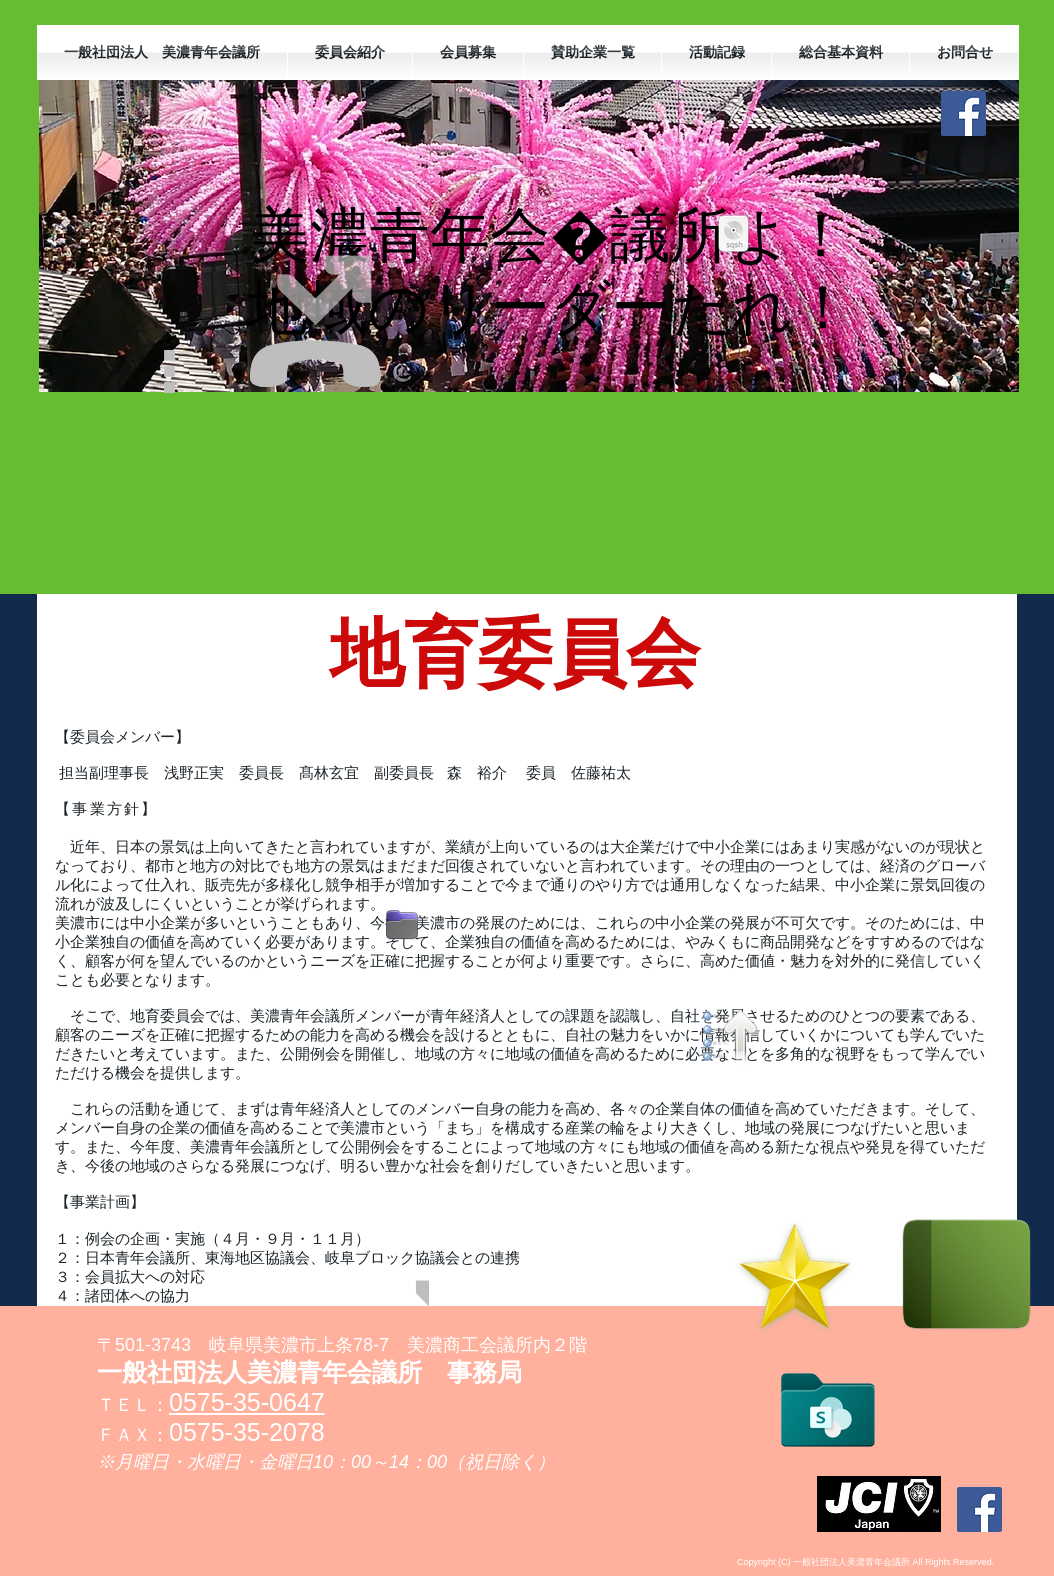 The width and height of the screenshot is (1054, 1576). I want to click on view more options, so click(169, 371).